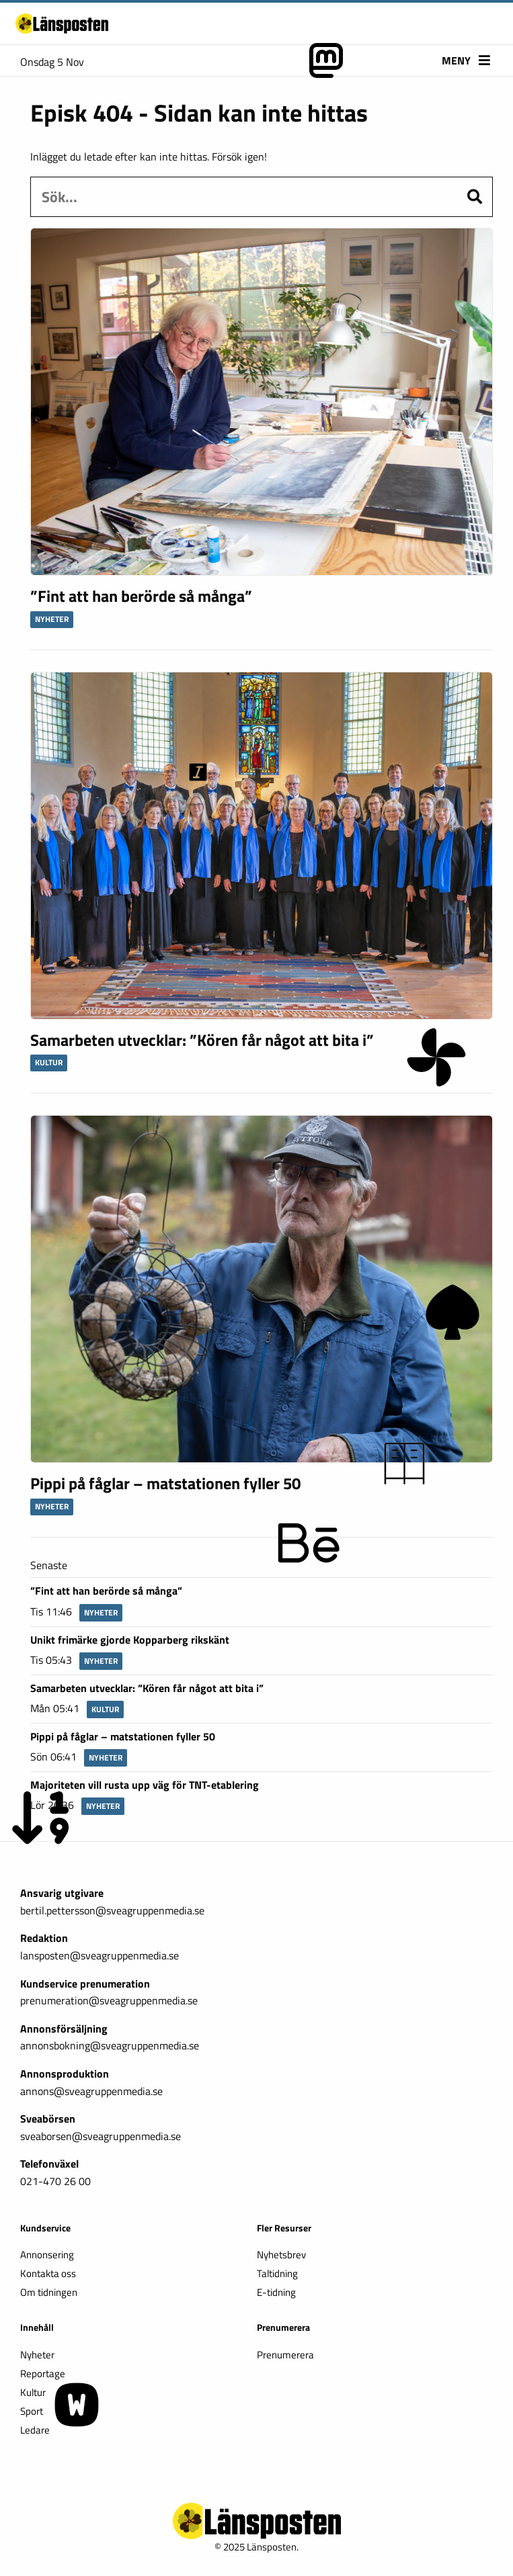  I want to click on apply italic formatting to selected text, so click(198, 772).